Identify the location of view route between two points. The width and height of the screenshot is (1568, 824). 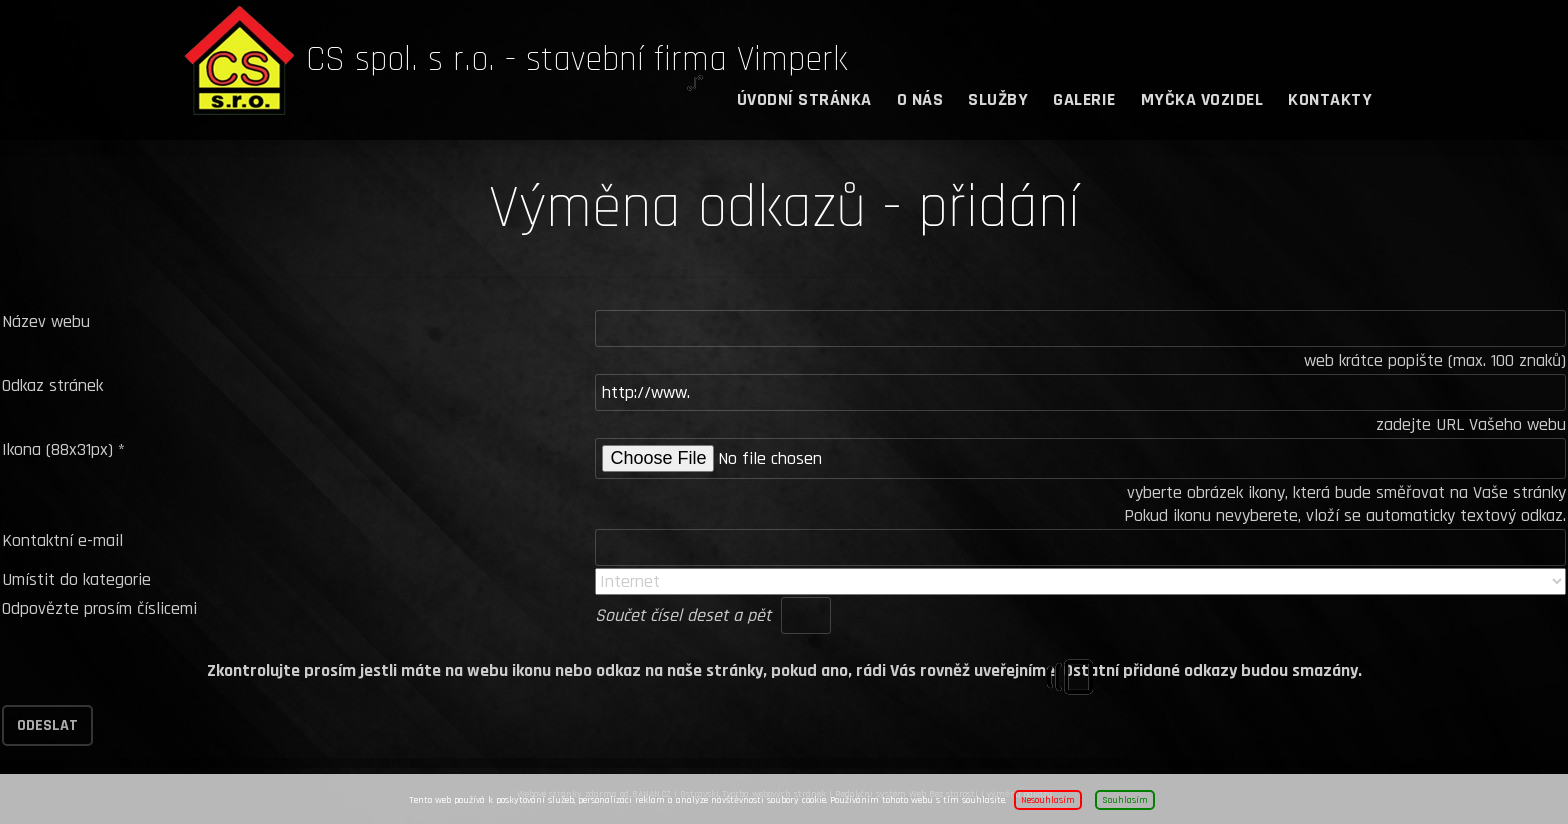
(695, 83).